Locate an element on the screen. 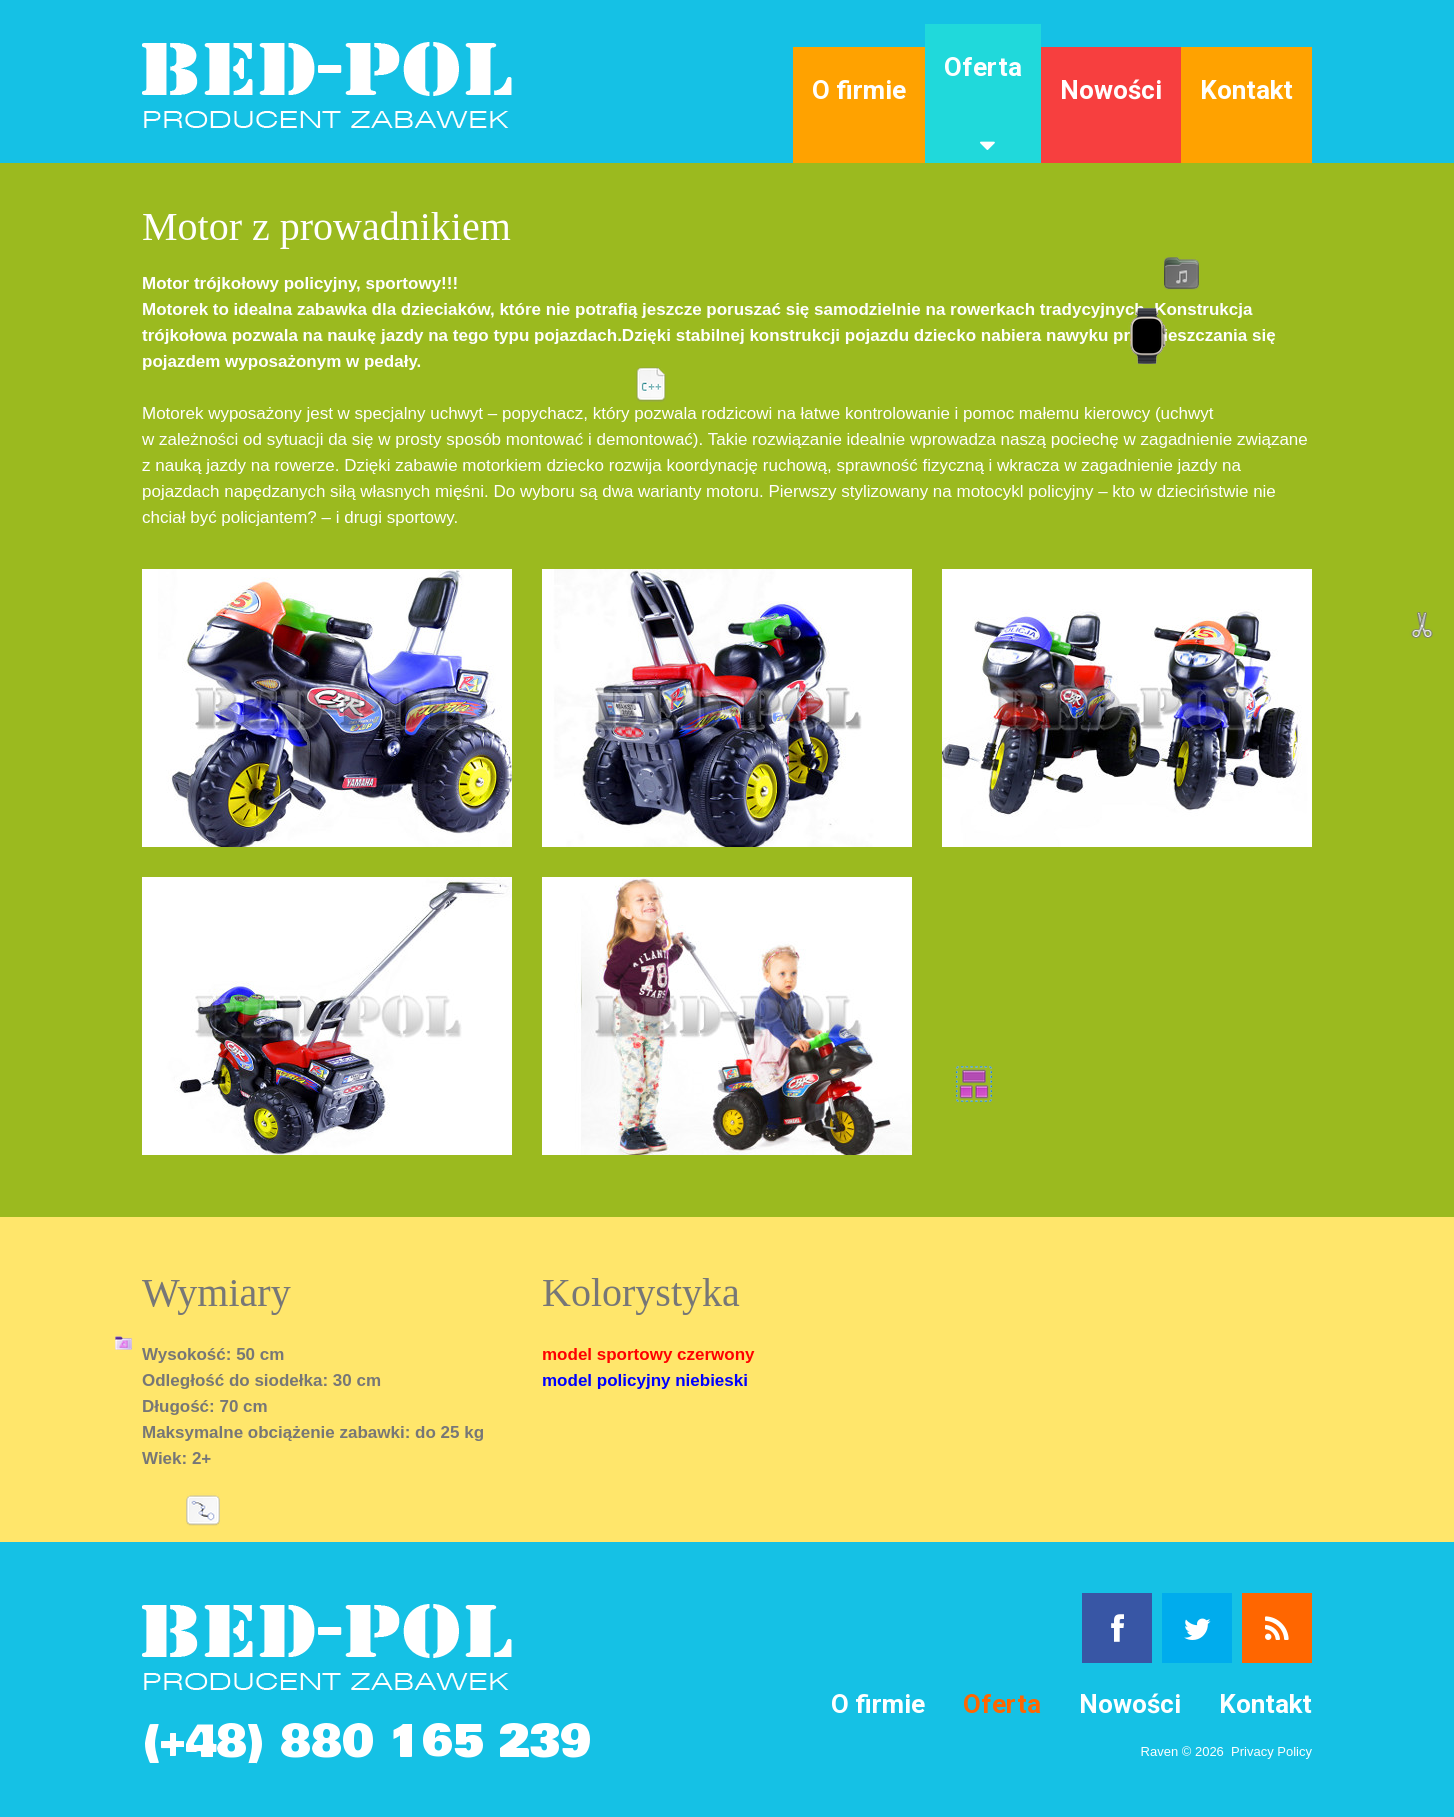 Image resolution: width=1454 pixels, height=1817 pixels. apple watch ultra device icon is located at coordinates (1147, 336).